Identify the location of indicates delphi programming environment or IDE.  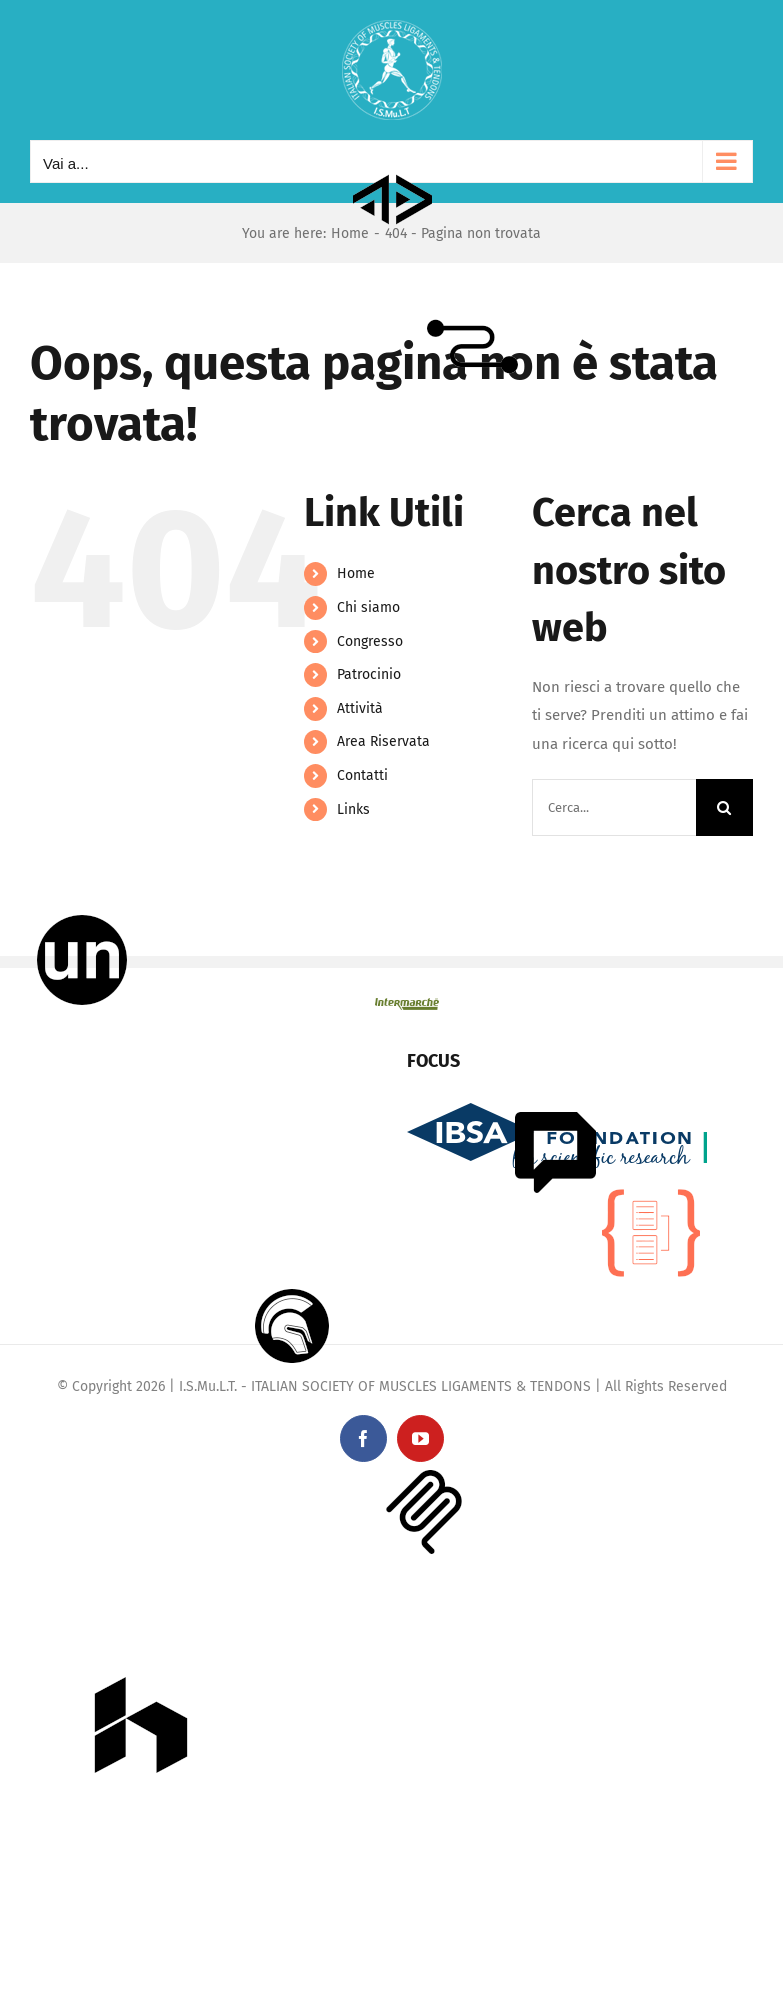
(292, 1326).